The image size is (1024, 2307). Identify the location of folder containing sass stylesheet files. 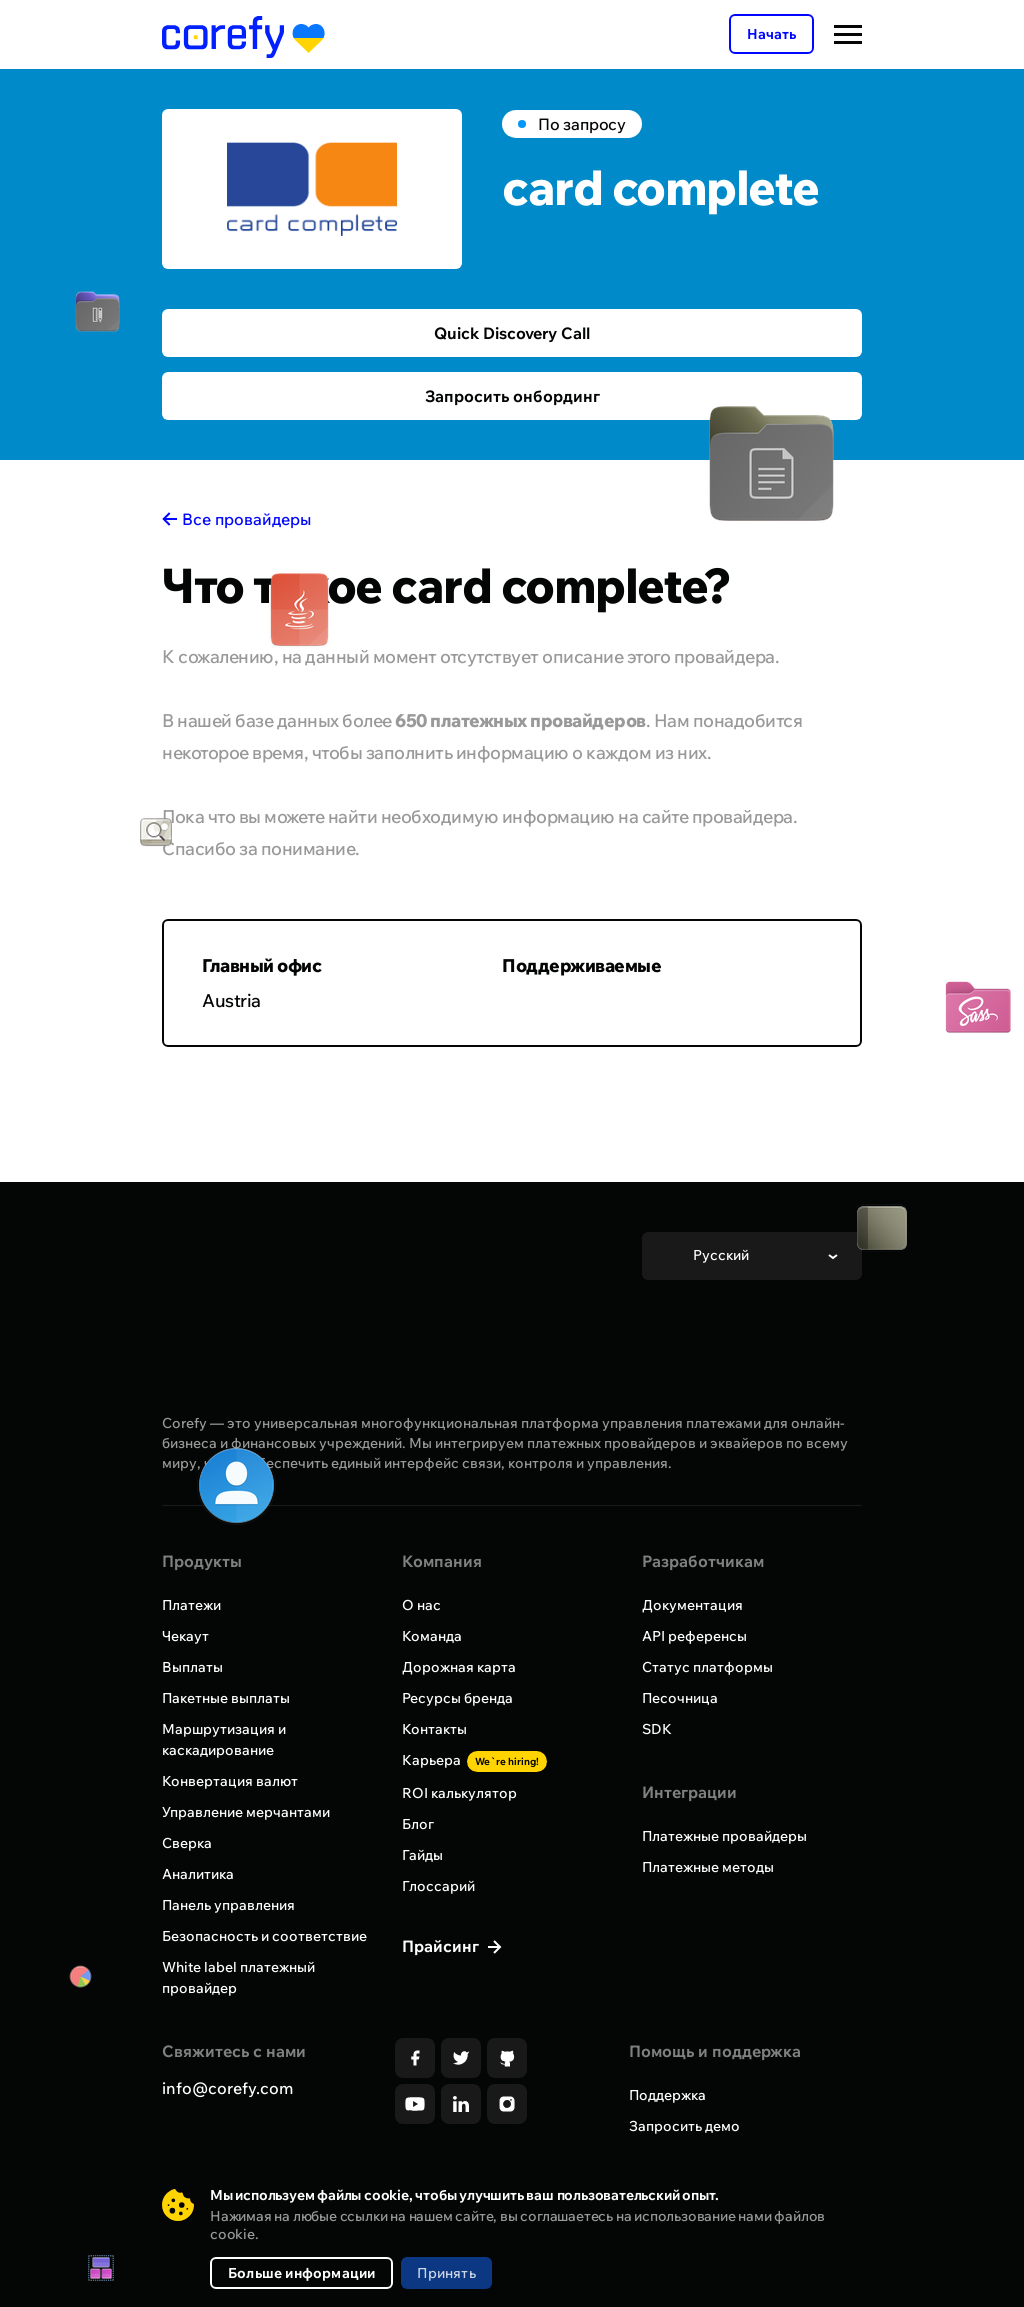
(978, 1009).